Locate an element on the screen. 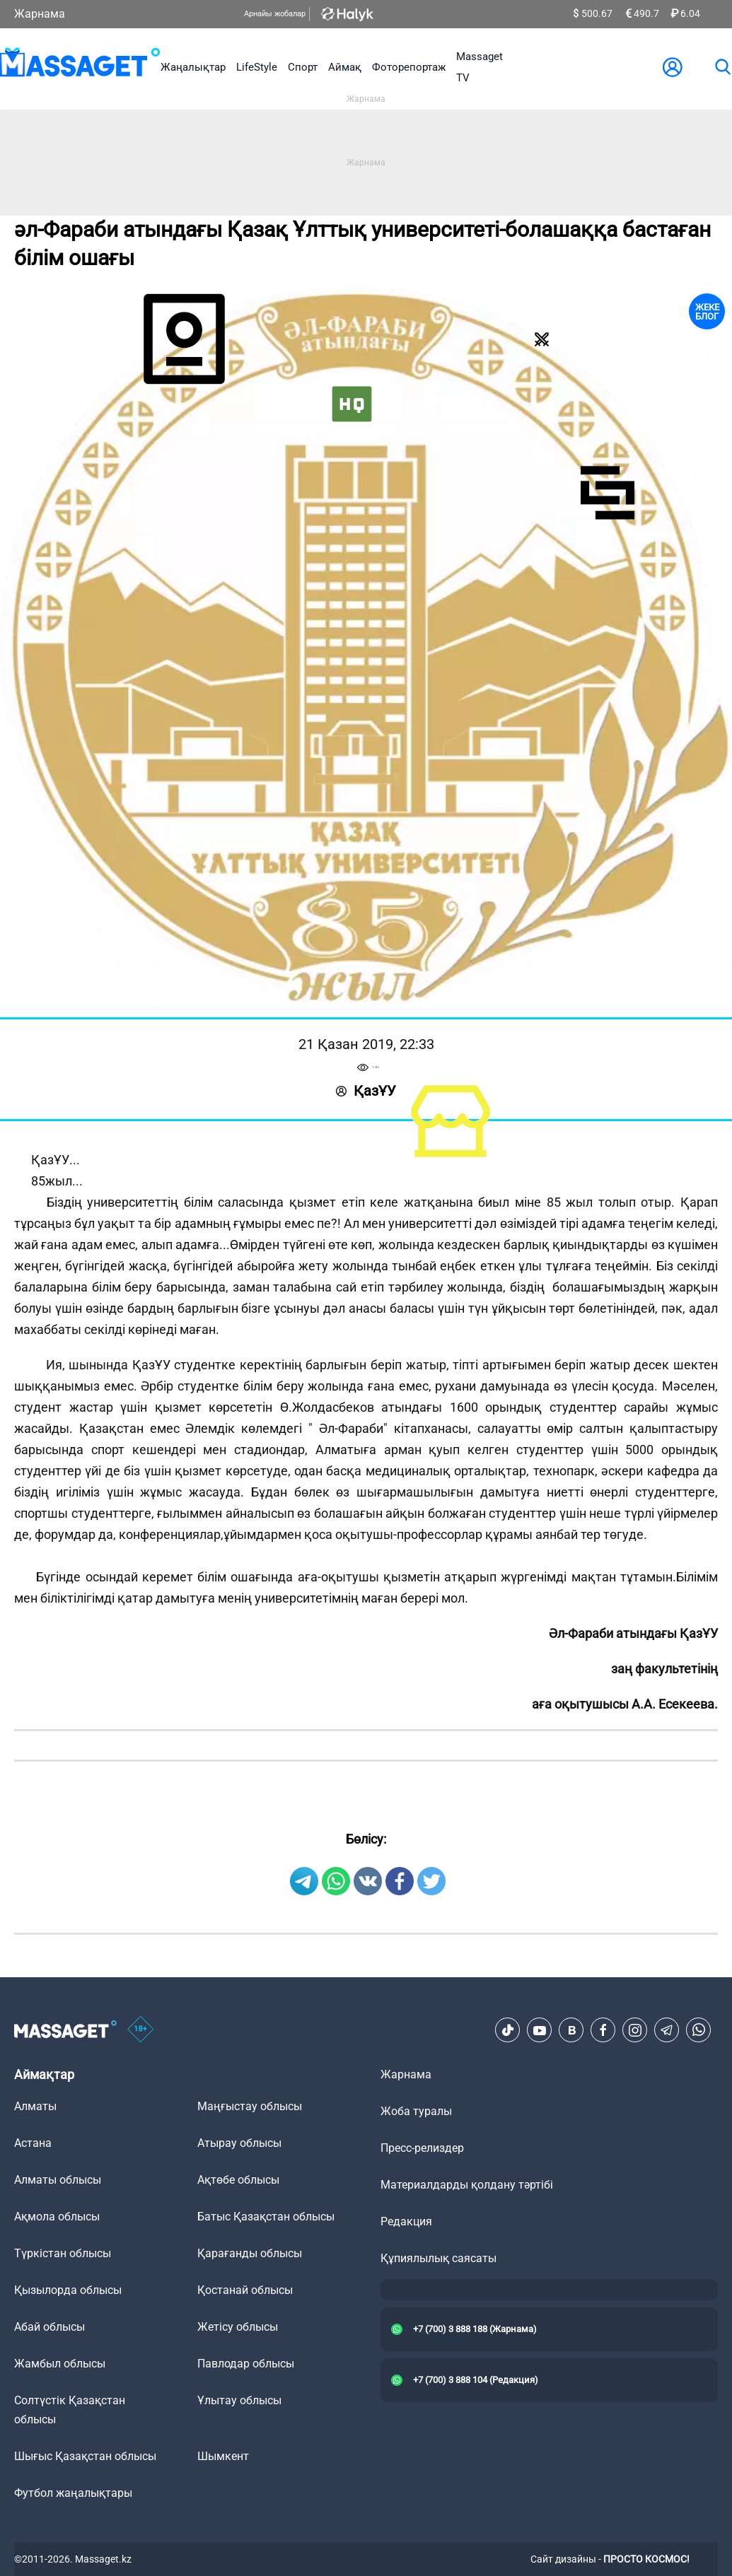  visit the online store is located at coordinates (451, 1121).